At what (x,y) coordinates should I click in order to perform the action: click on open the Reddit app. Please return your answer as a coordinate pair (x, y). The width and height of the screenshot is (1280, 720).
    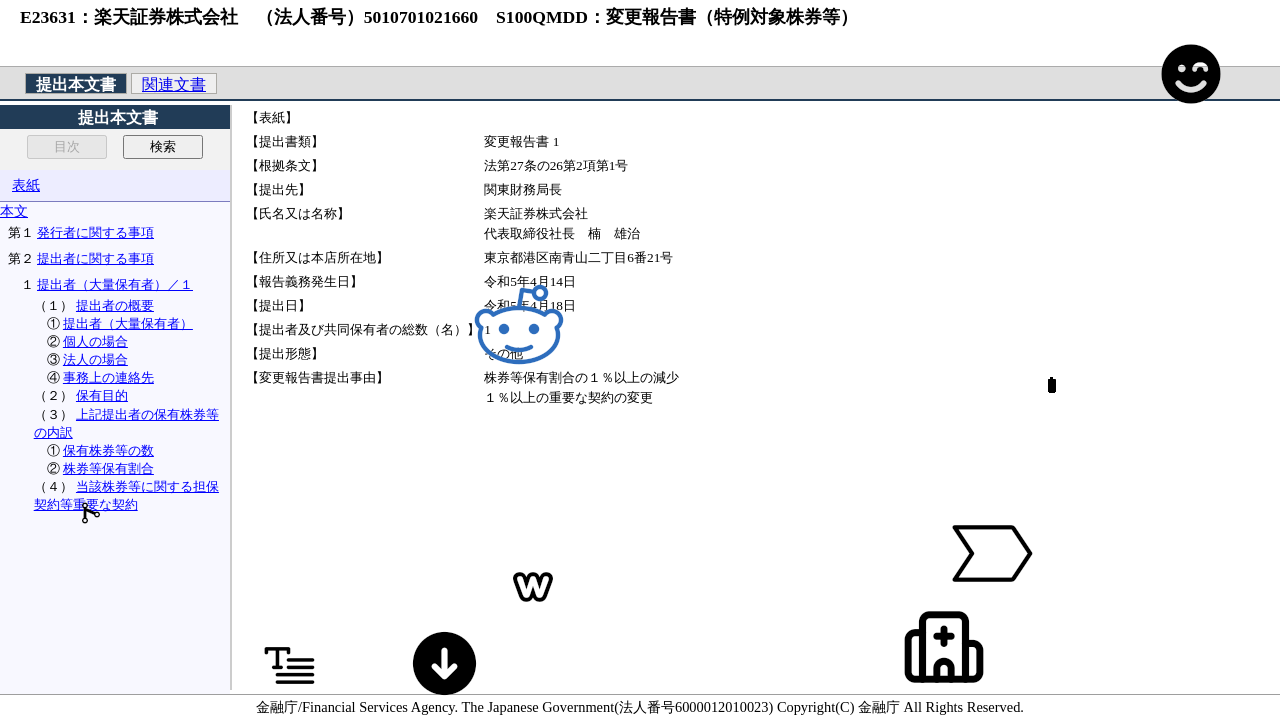
    Looking at the image, I should click on (519, 329).